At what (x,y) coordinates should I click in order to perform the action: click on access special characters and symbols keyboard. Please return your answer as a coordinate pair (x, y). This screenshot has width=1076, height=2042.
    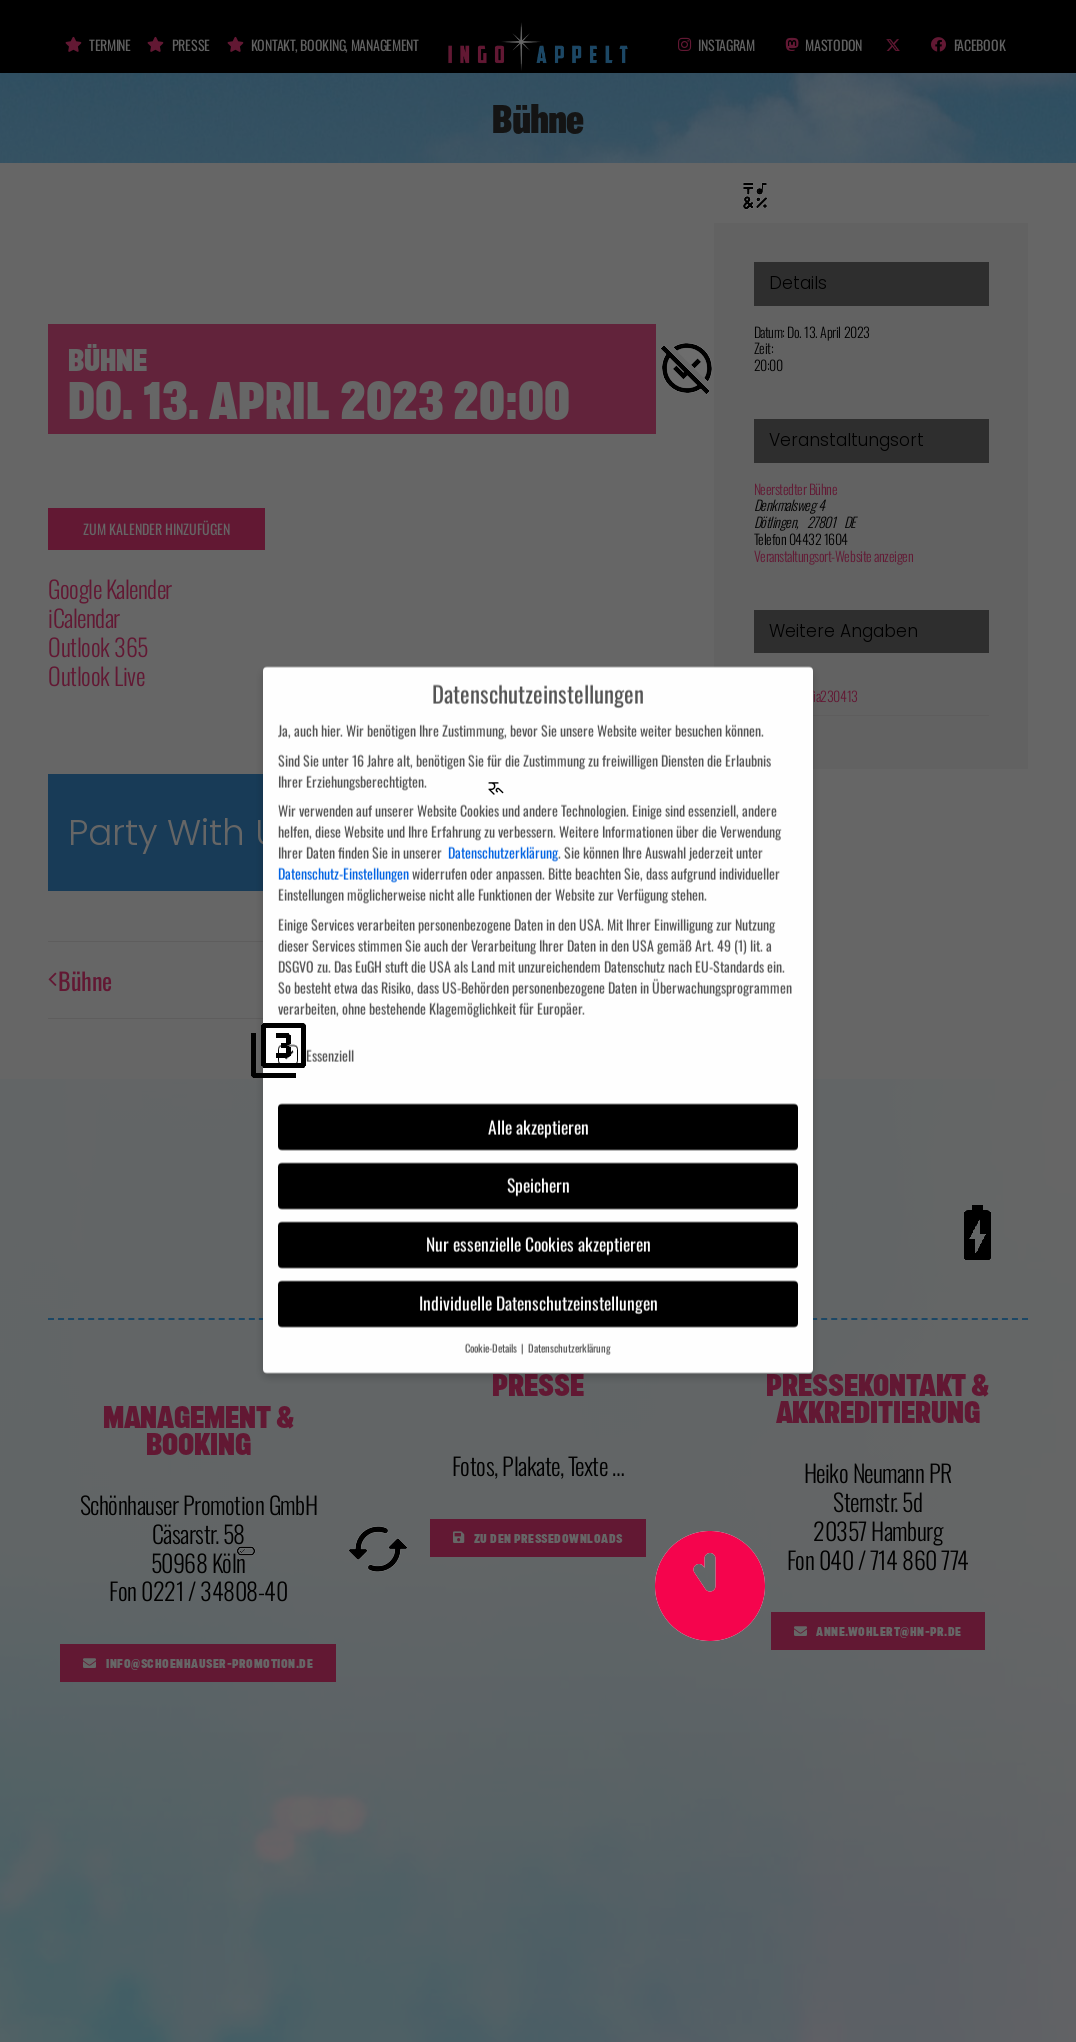
    Looking at the image, I should click on (755, 196).